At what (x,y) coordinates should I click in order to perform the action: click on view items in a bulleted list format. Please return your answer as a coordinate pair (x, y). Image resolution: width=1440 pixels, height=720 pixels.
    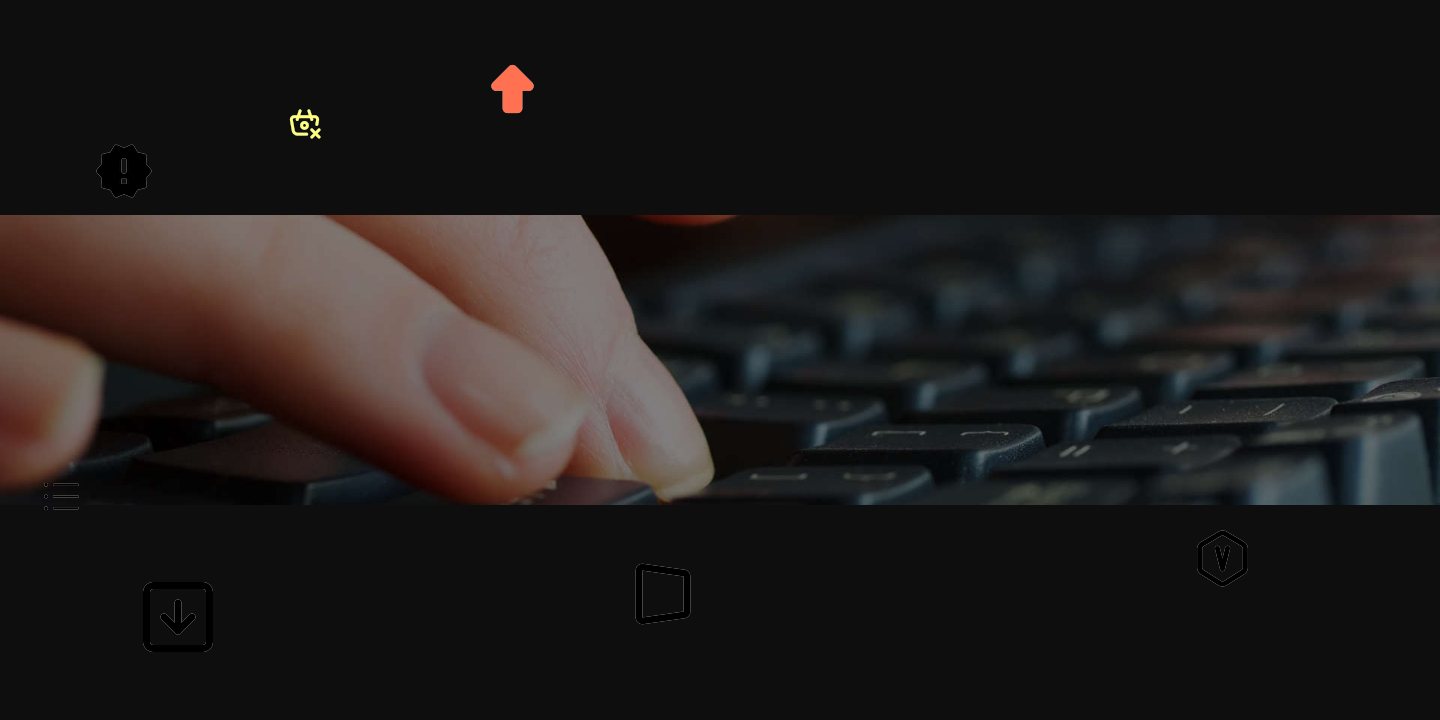
    Looking at the image, I should click on (61, 496).